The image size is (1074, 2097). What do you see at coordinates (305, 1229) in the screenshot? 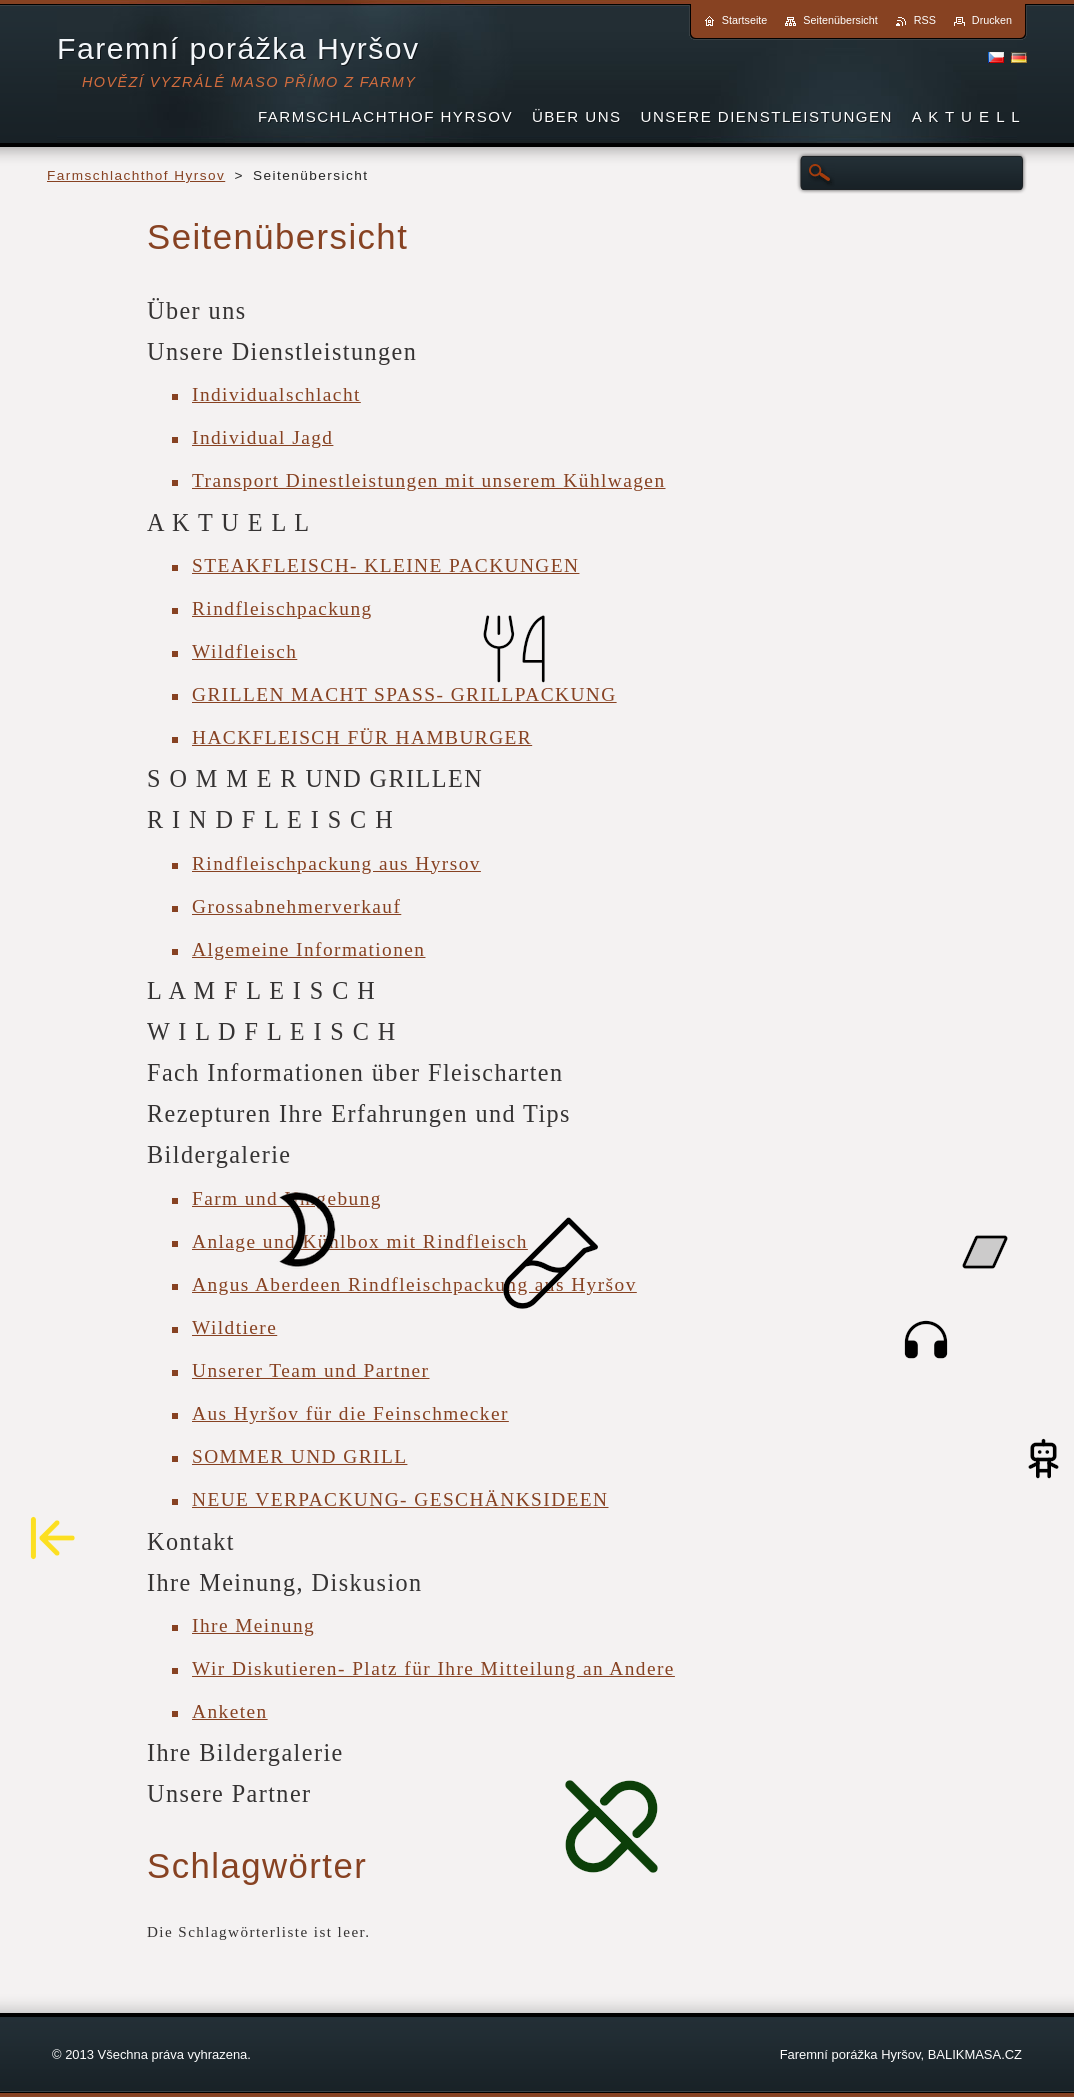
I see `toggle dark mode or night theme` at bounding box center [305, 1229].